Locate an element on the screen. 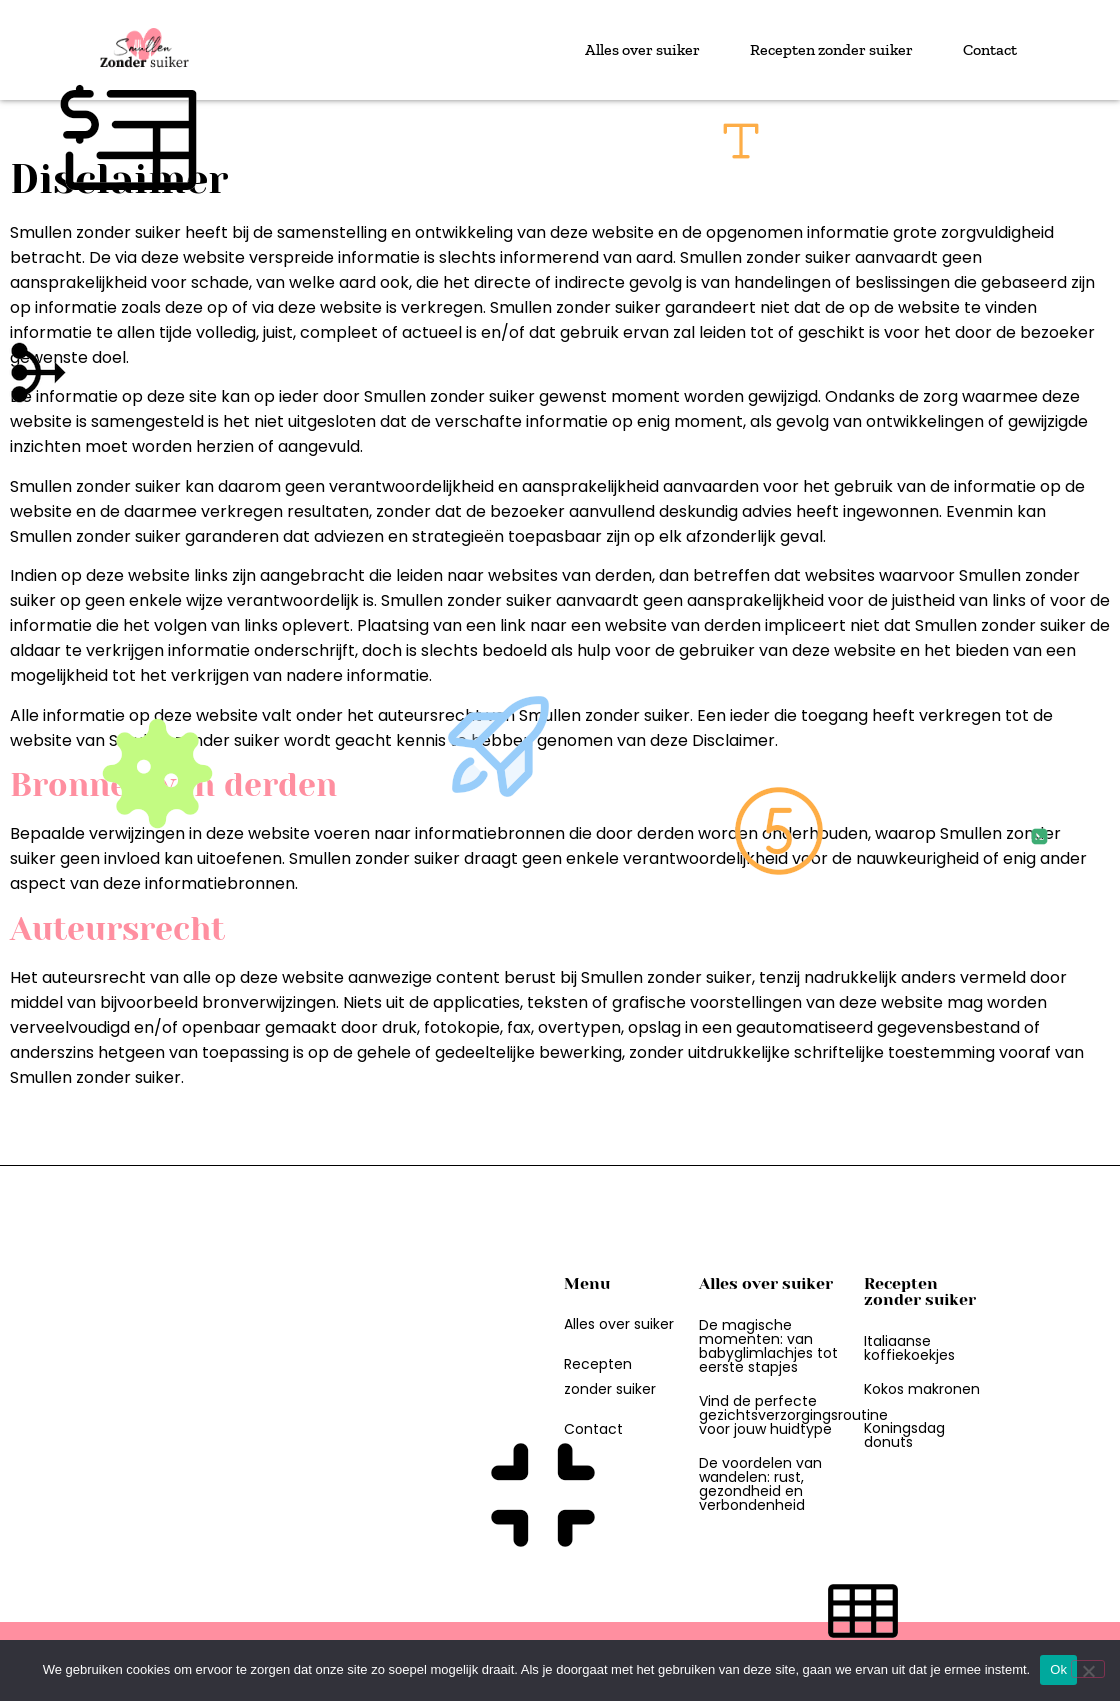  compress or reduce content size is located at coordinates (543, 1495).